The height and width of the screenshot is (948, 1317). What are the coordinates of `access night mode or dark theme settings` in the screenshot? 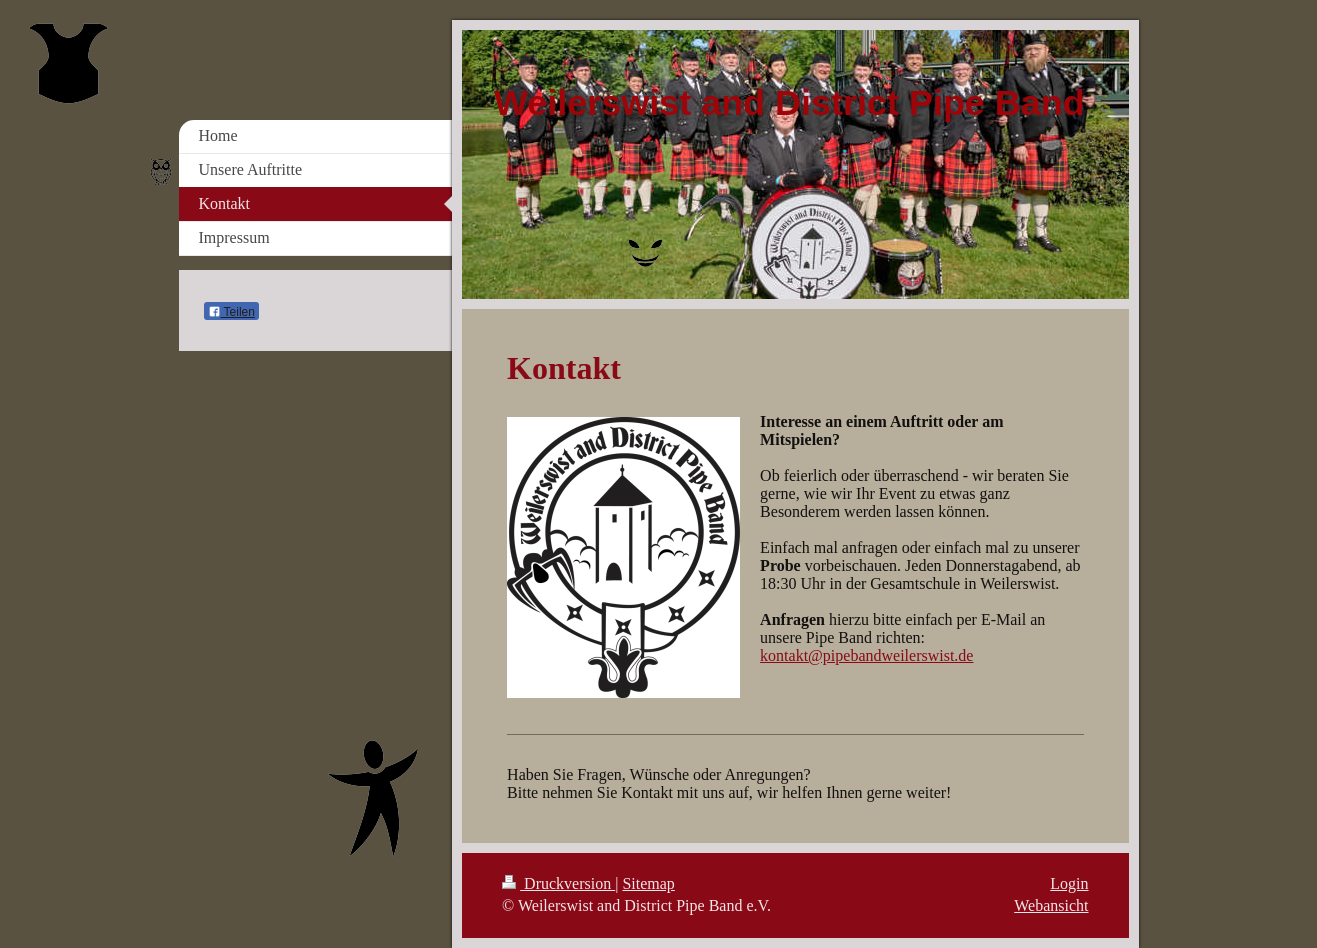 It's located at (161, 172).